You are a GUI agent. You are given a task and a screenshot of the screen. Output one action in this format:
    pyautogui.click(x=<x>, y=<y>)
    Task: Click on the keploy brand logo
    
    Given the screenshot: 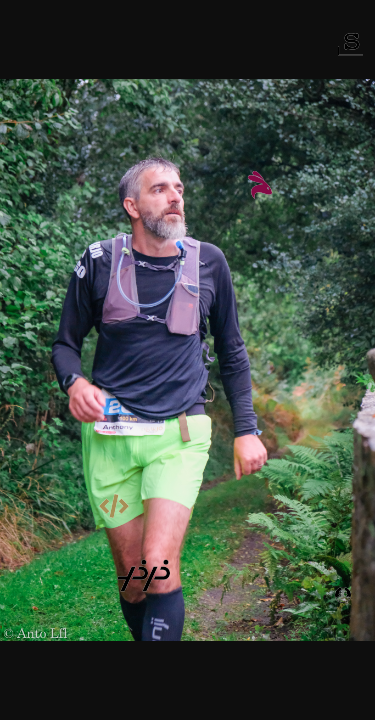 What is the action you would take?
    pyautogui.click(x=260, y=185)
    